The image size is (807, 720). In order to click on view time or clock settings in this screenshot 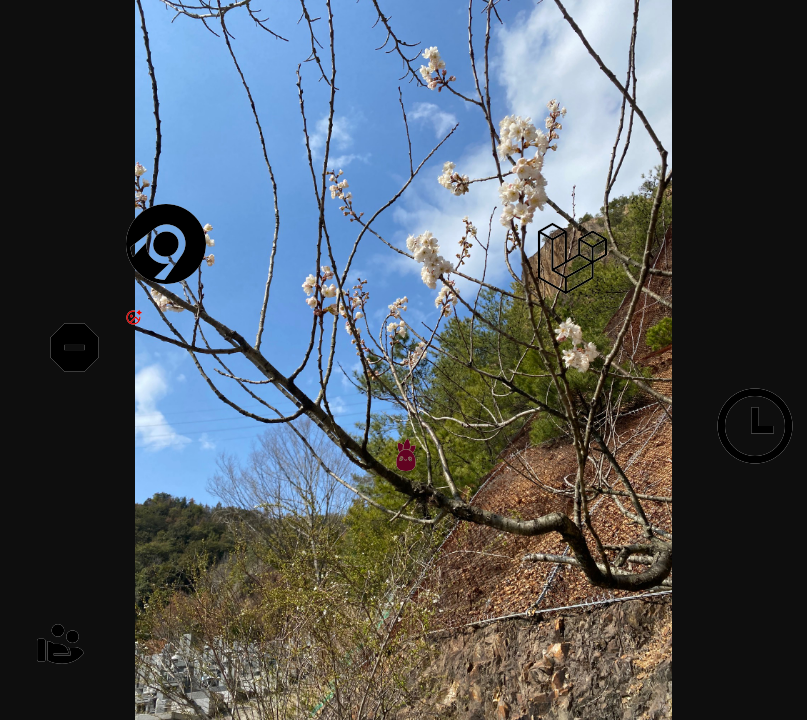, I will do `click(755, 426)`.